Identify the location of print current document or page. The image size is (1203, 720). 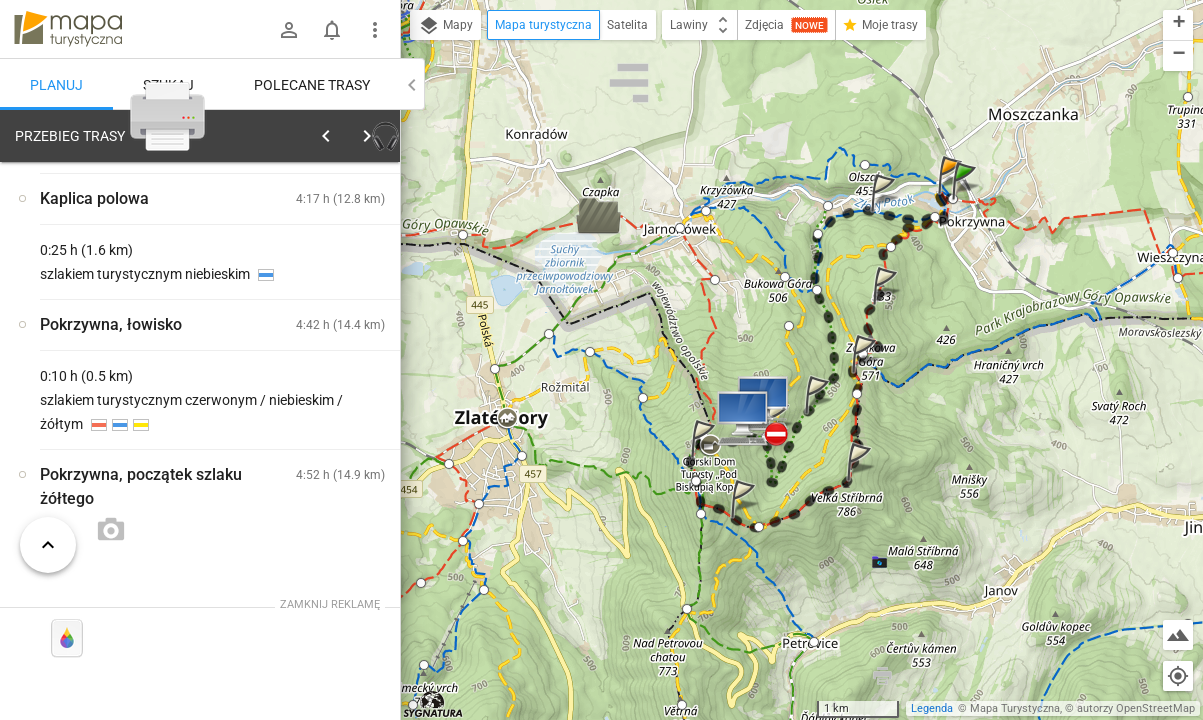
(167, 116).